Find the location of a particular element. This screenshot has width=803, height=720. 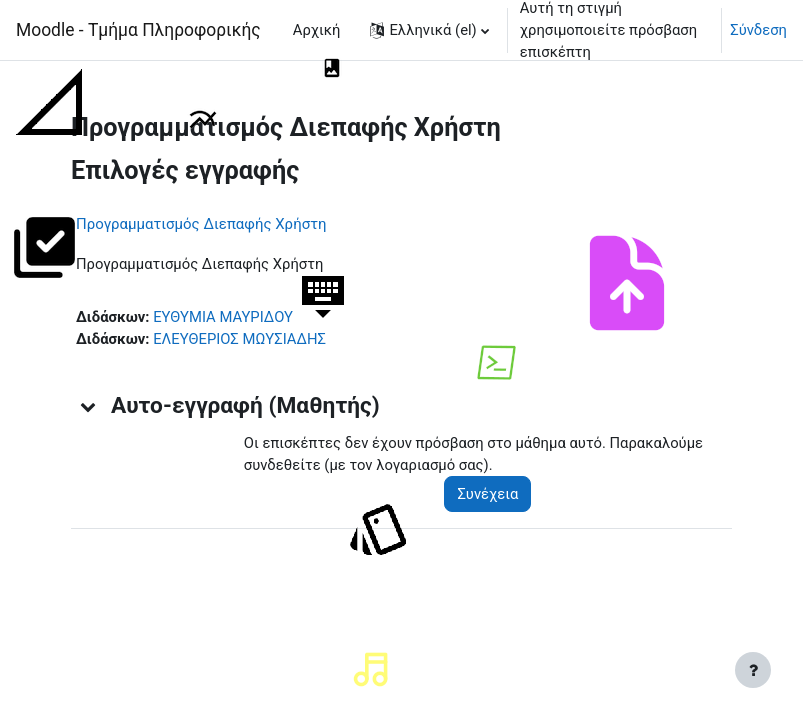

access music library or player is located at coordinates (372, 669).